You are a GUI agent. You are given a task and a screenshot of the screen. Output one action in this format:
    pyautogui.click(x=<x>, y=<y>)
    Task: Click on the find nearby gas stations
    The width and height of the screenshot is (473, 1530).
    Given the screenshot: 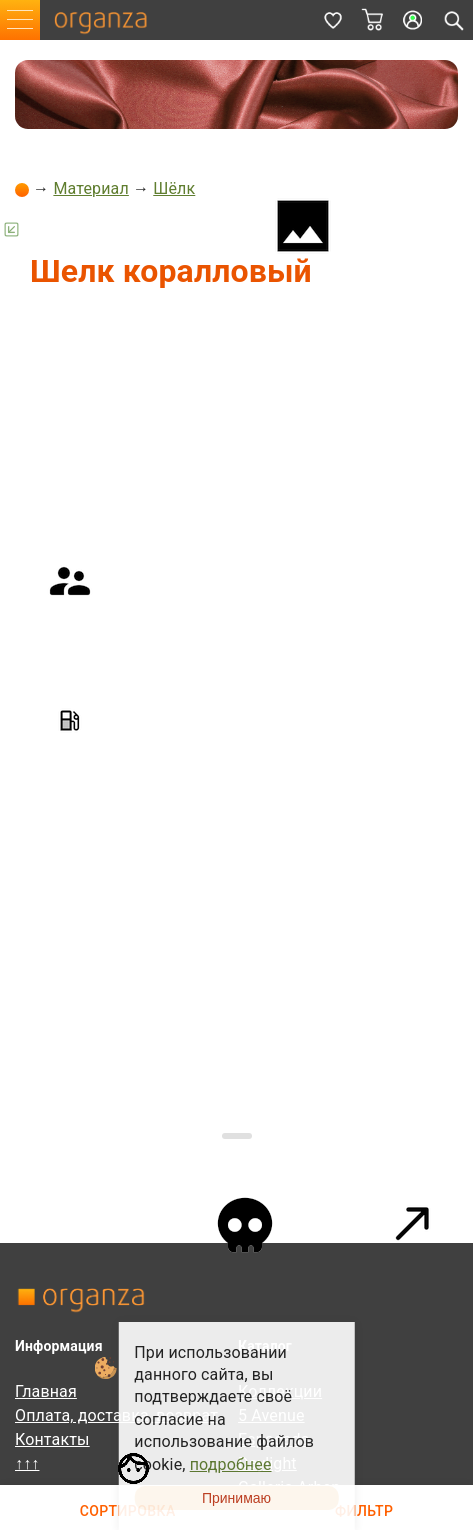 What is the action you would take?
    pyautogui.click(x=69, y=720)
    